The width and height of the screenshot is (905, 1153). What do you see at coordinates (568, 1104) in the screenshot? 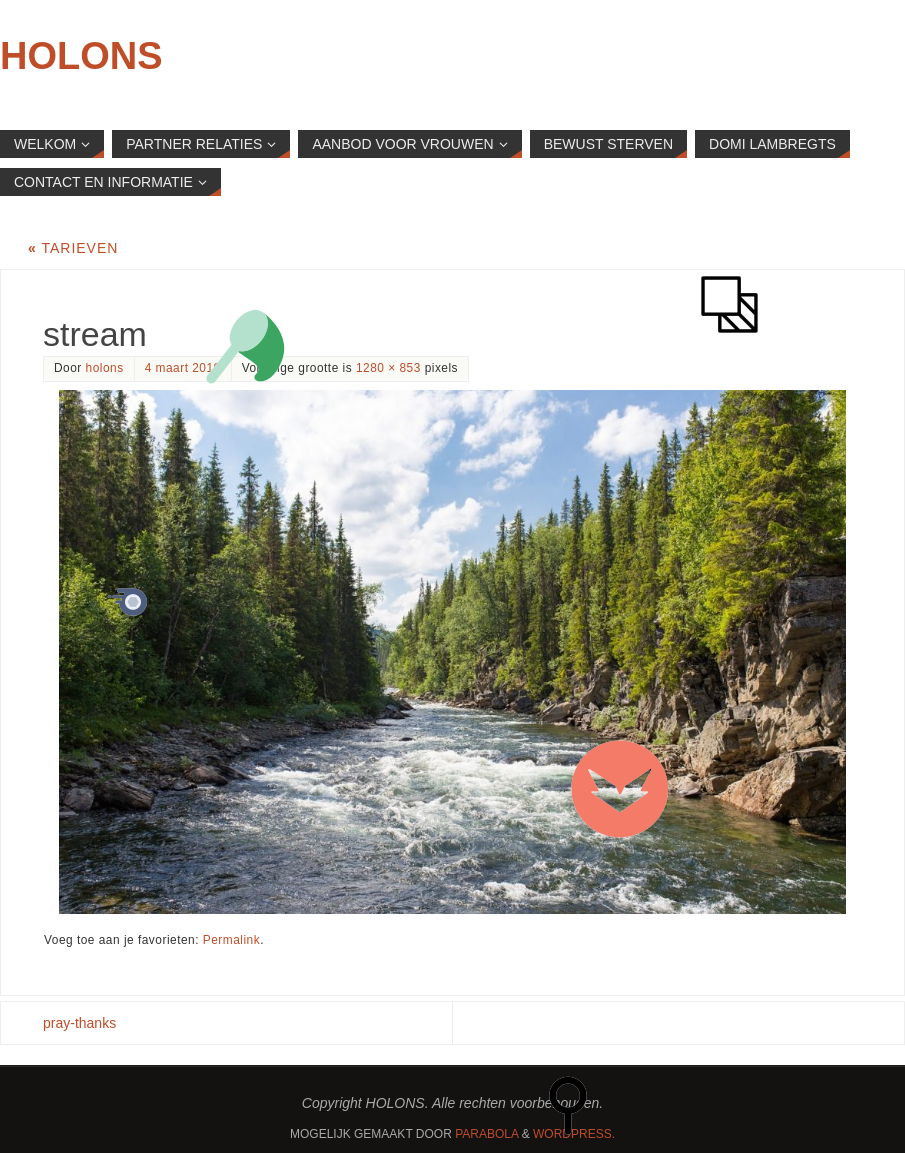
I see `indicates gender-neutral or non-binary option` at bounding box center [568, 1104].